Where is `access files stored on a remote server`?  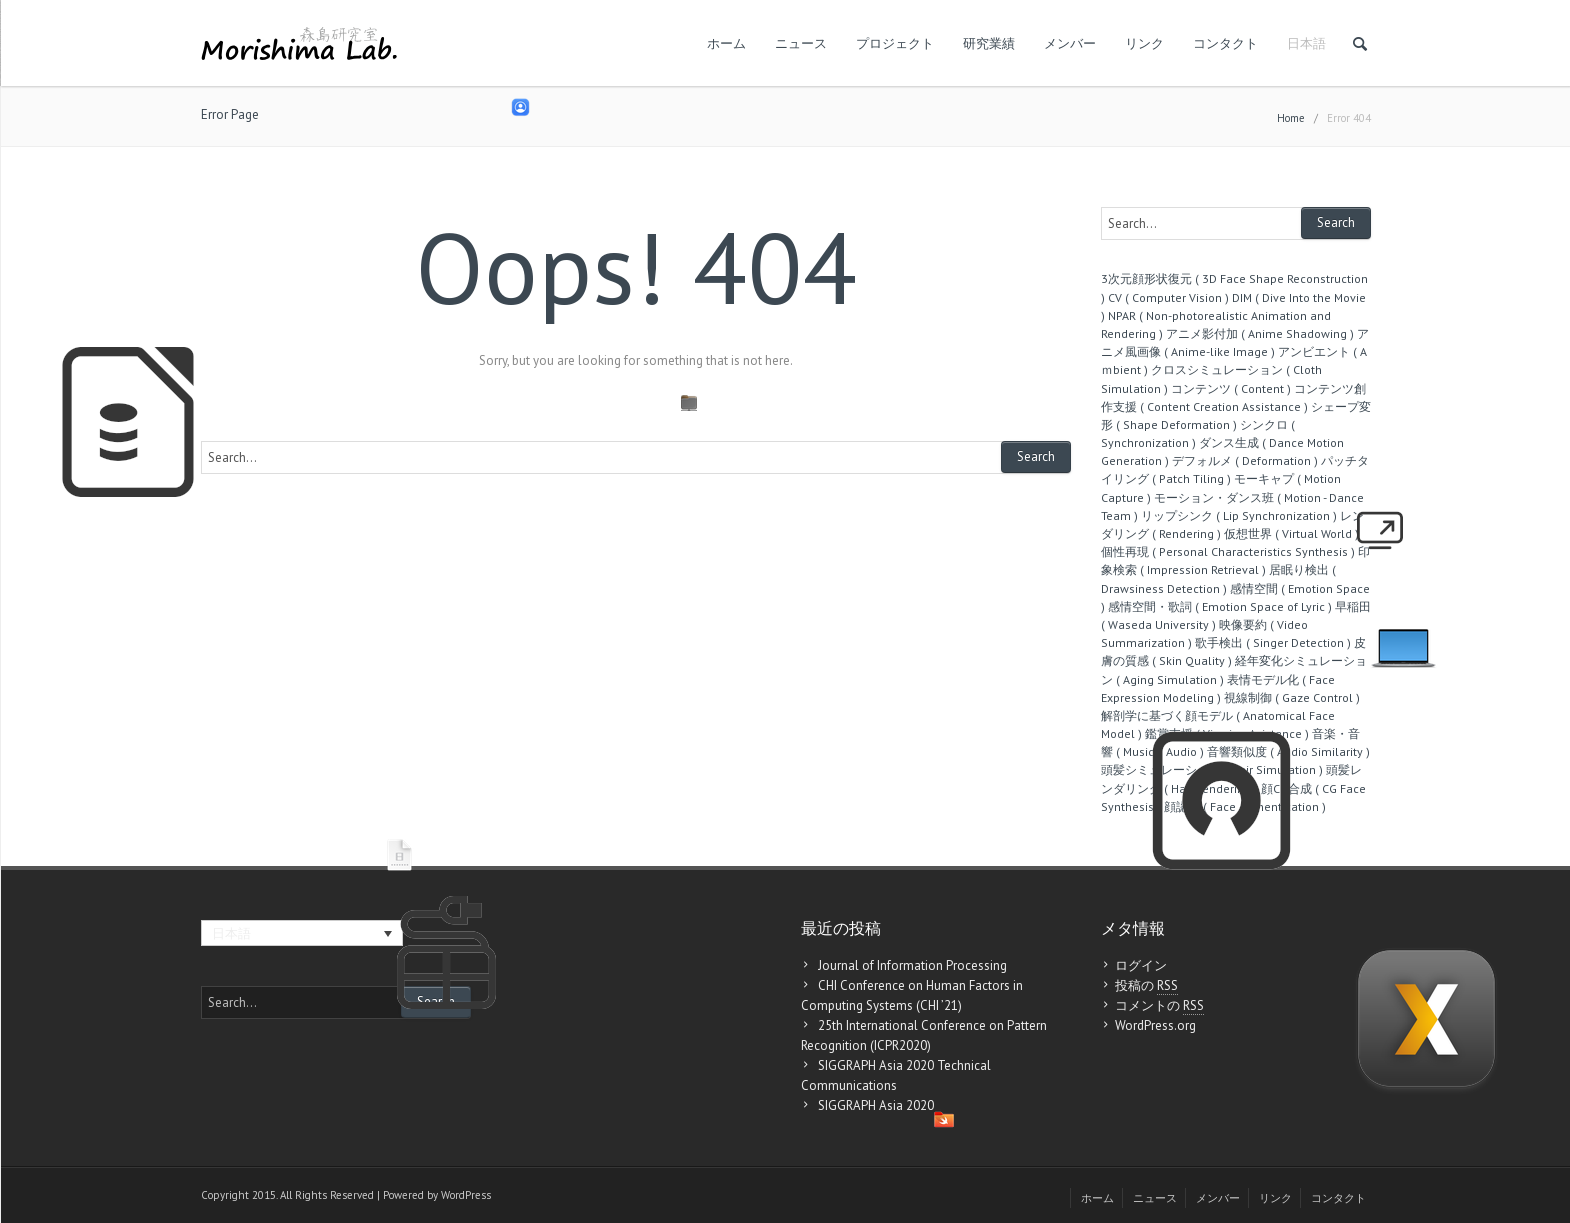
access files stored on a remote server is located at coordinates (689, 403).